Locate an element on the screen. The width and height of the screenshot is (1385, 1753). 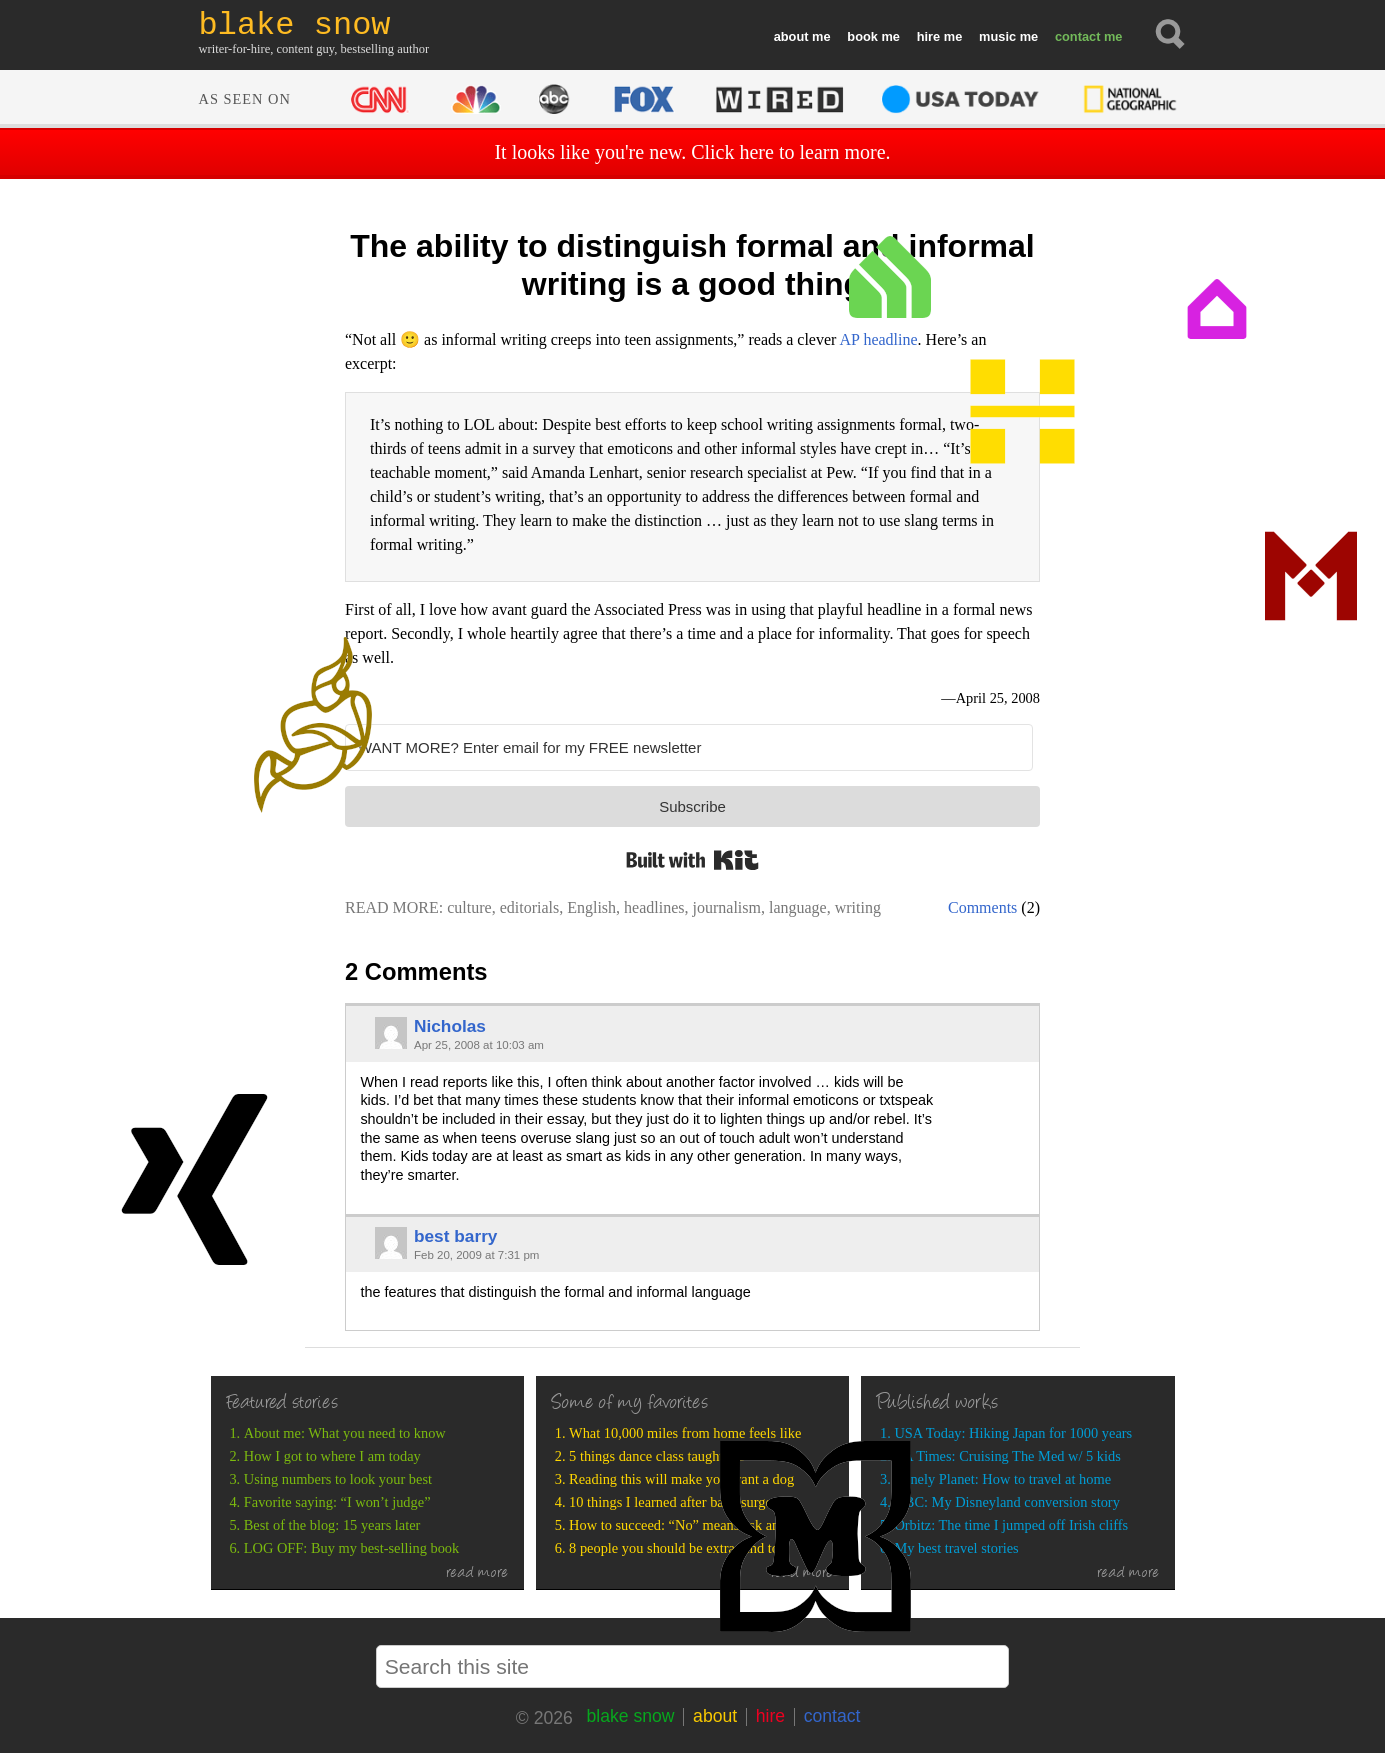
link to Xing professional network profile is located at coordinates (194, 1179).